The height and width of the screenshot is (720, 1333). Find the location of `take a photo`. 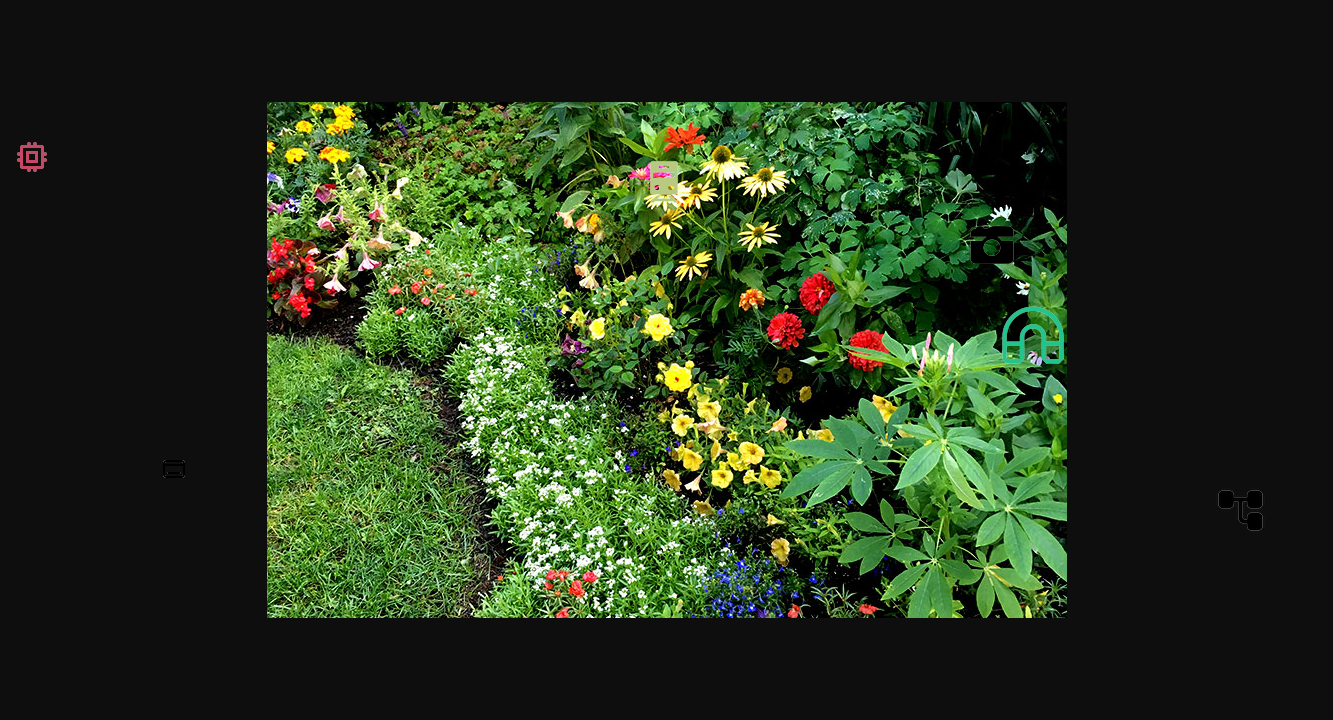

take a photo is located at coordinates (992, 245).